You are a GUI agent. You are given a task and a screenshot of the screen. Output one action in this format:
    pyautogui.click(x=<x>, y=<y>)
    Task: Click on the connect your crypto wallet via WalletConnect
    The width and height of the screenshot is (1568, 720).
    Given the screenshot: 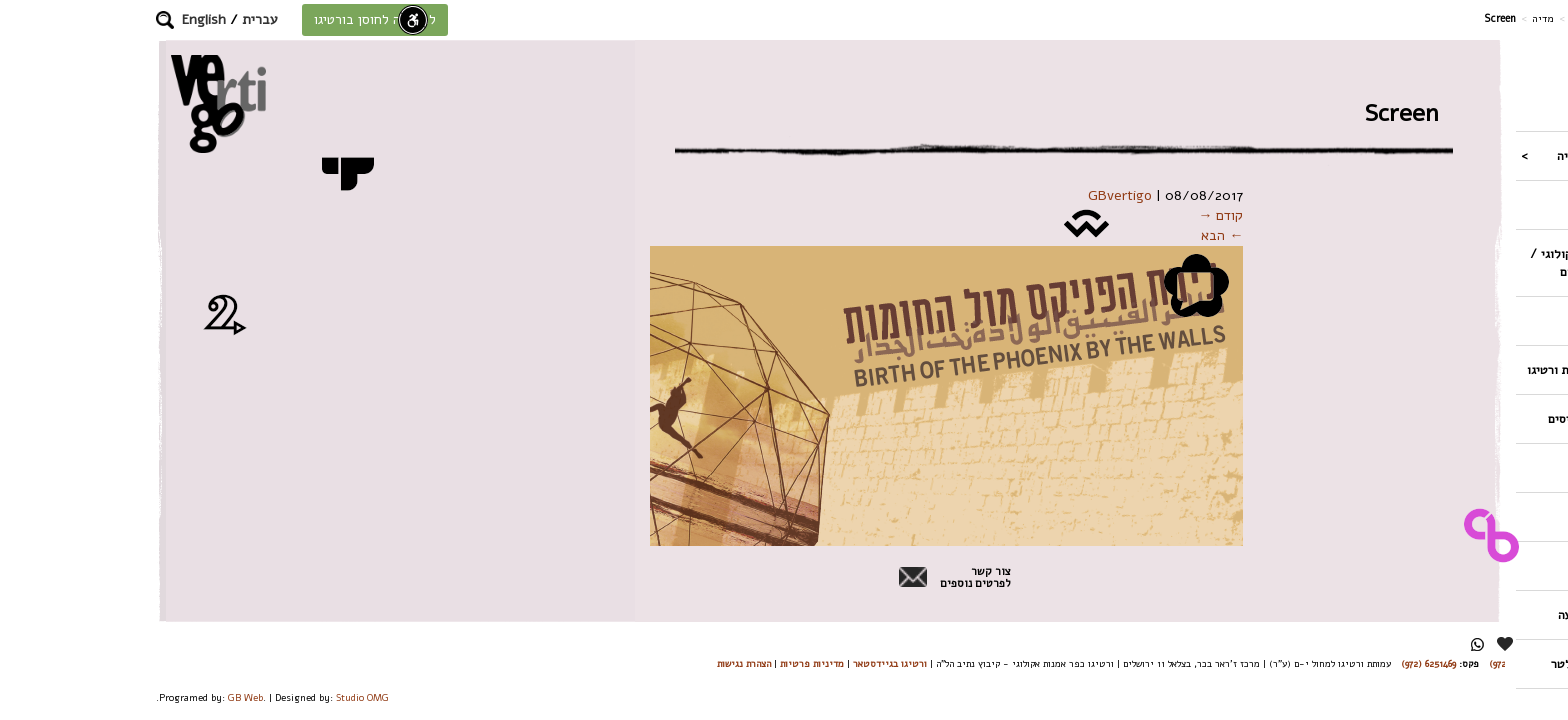 What is the action you would take?
    pyautogui.click(x=1086, y=223)
    